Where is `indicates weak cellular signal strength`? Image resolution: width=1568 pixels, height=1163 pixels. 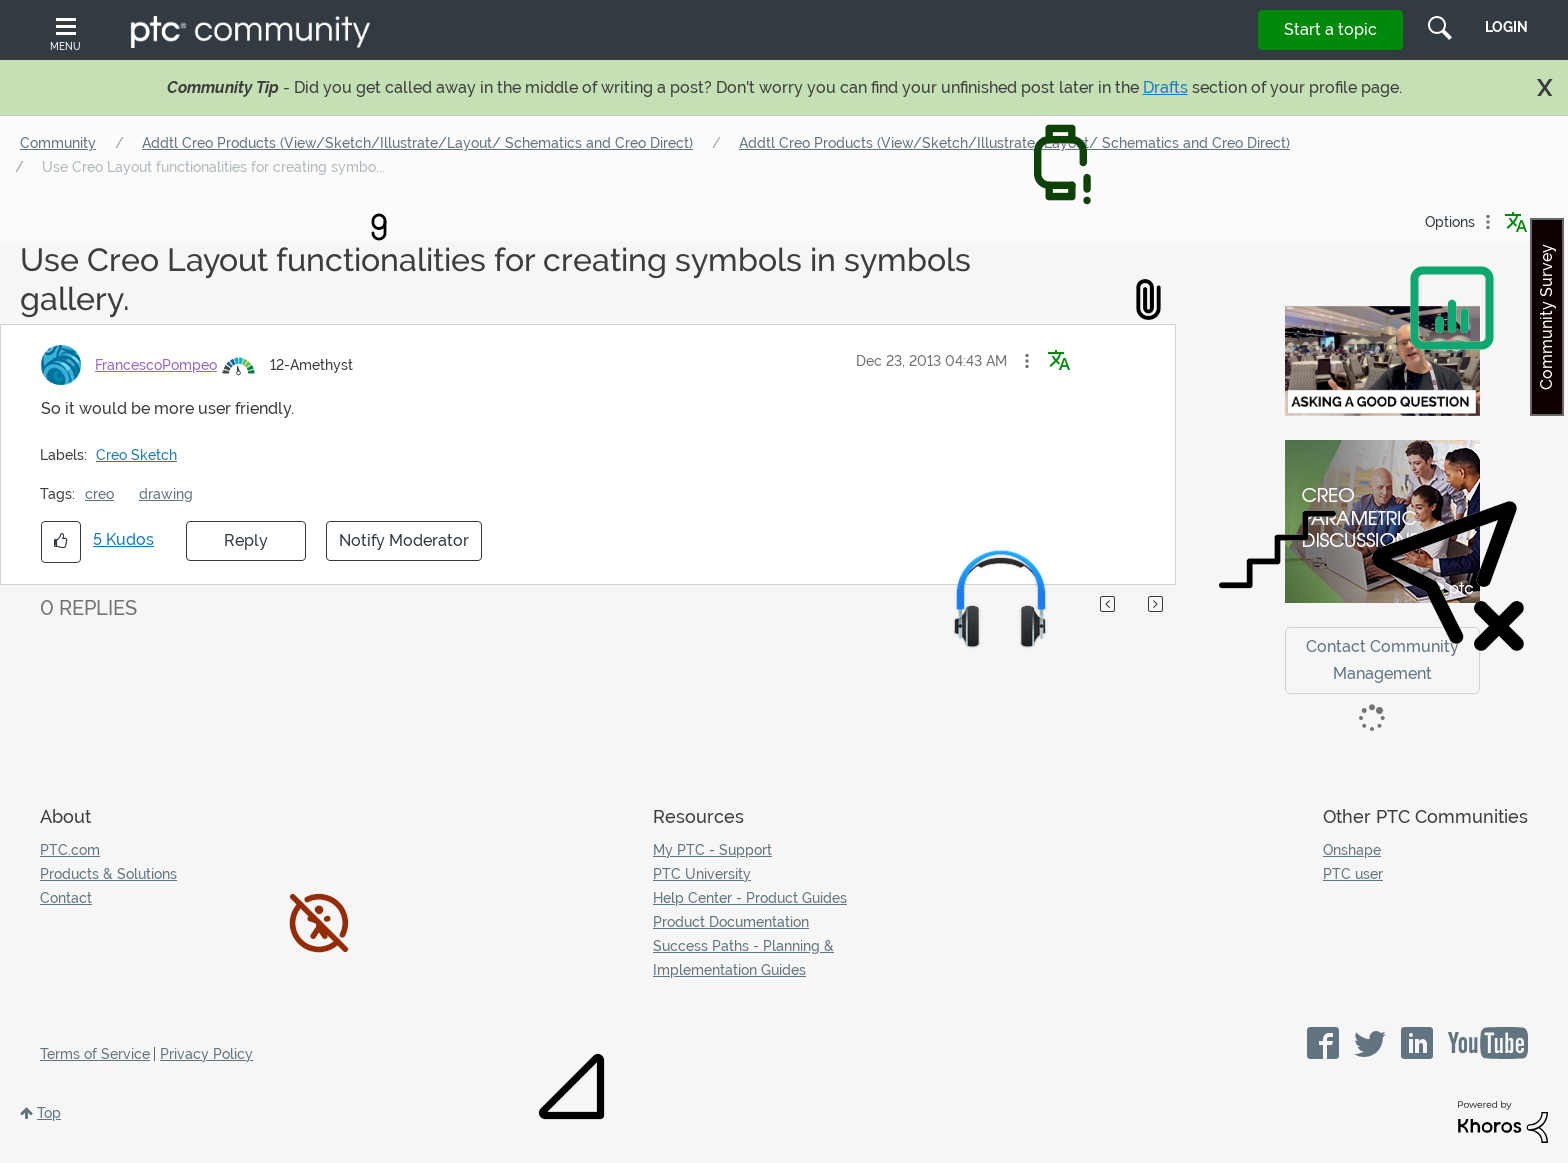 indicates weak cellular signal strength is located at coordinates (571, 1086).